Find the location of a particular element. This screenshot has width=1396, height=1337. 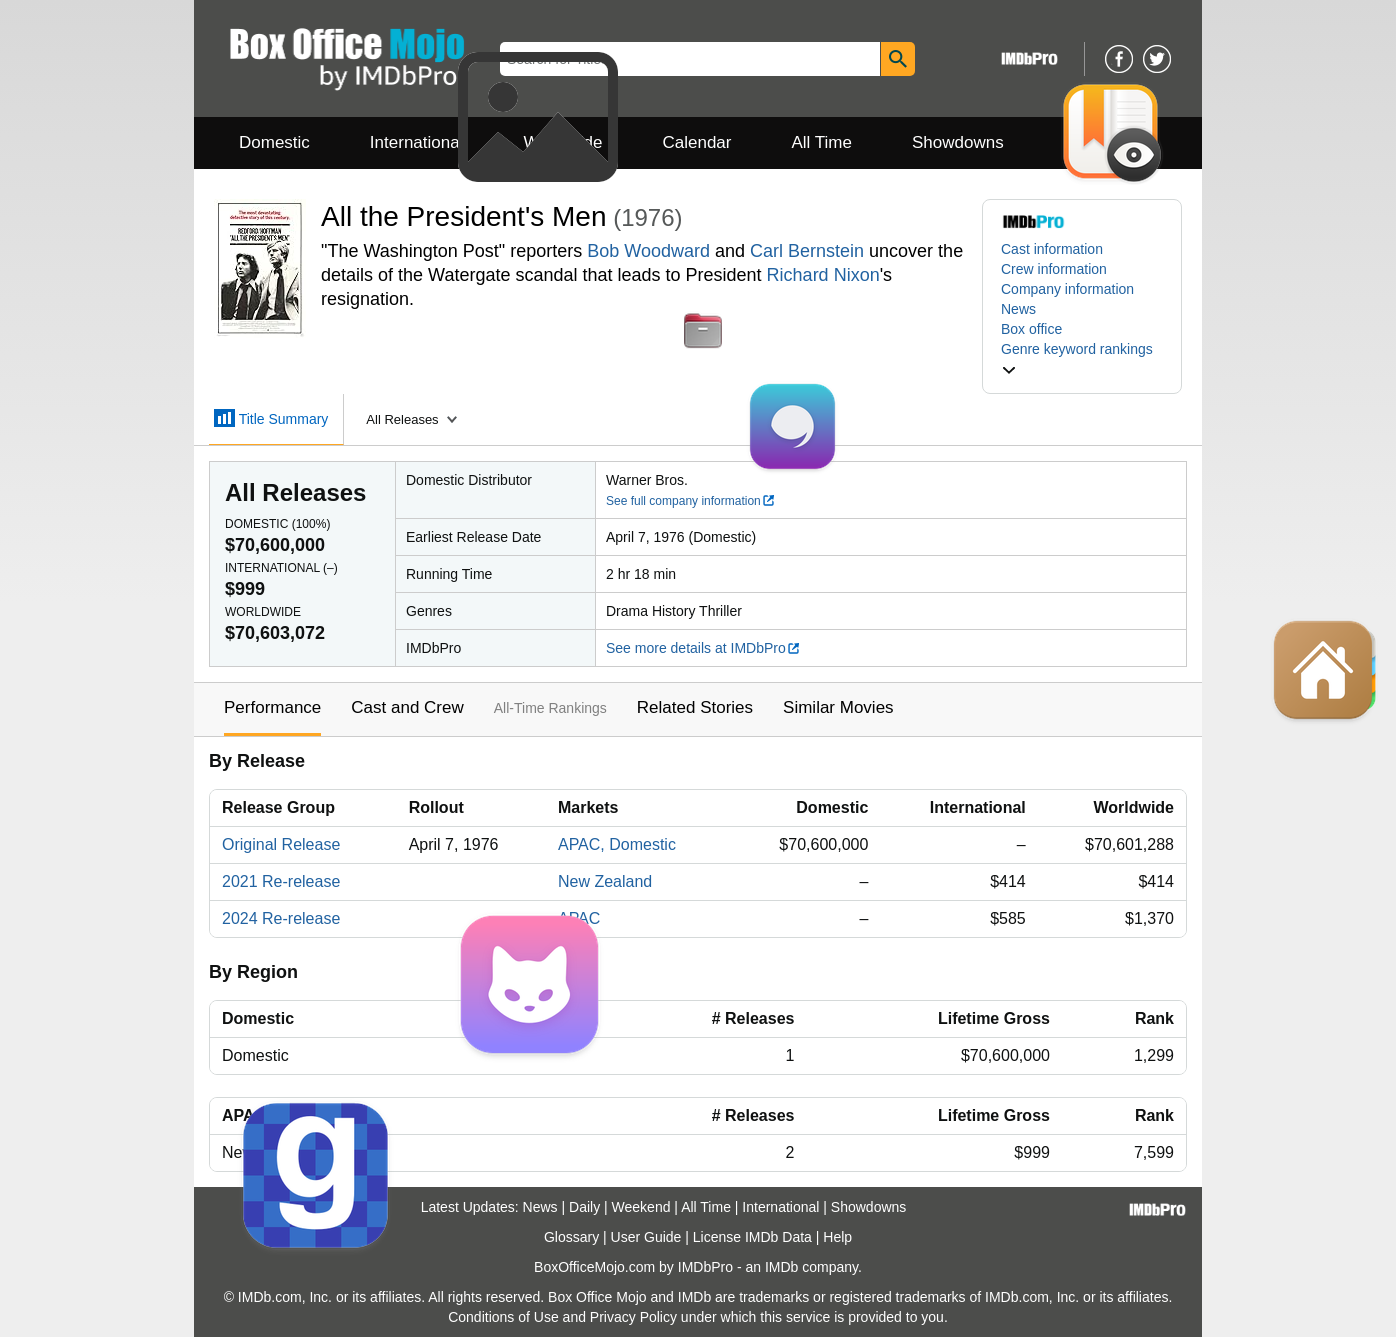

open clash verge proxy client is located at coordinates (529, 984).